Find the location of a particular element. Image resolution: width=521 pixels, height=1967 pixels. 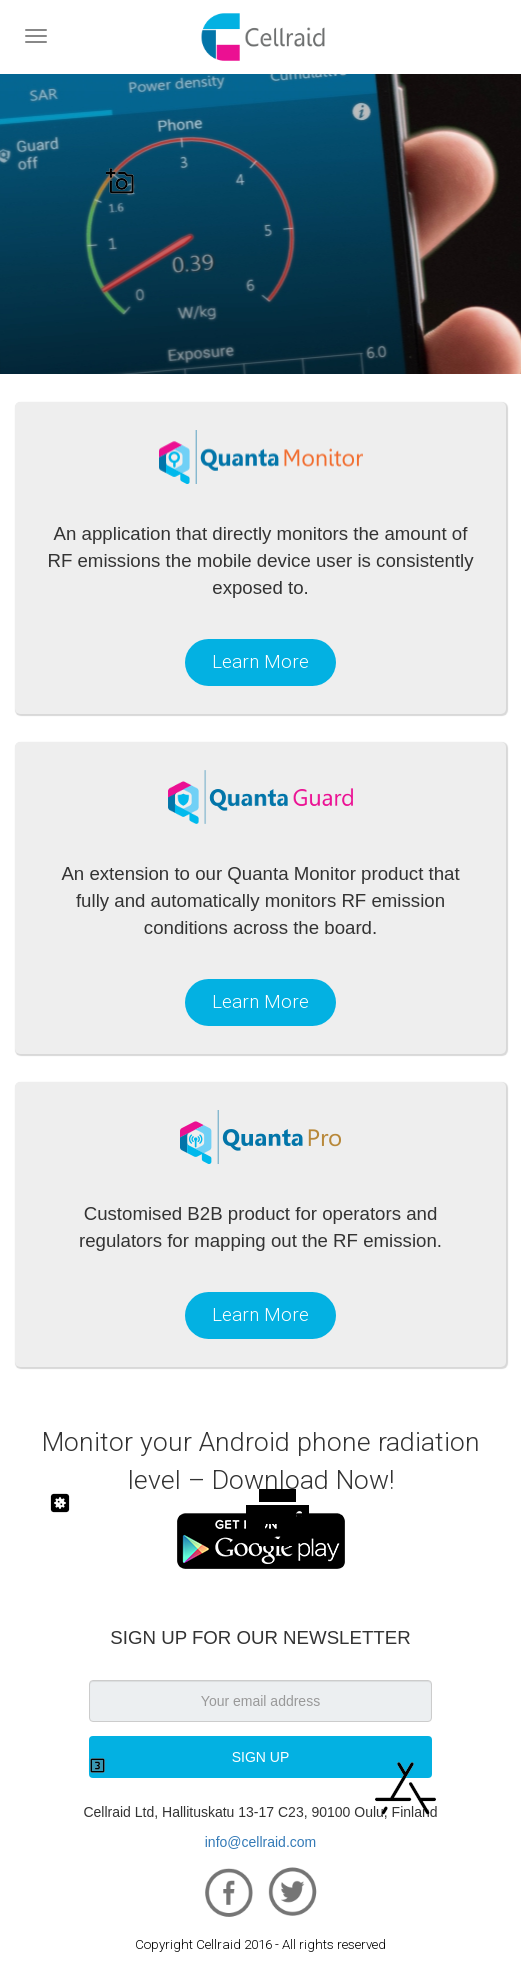

indicates virus or malware detected is located at coordinates (60, 1503).